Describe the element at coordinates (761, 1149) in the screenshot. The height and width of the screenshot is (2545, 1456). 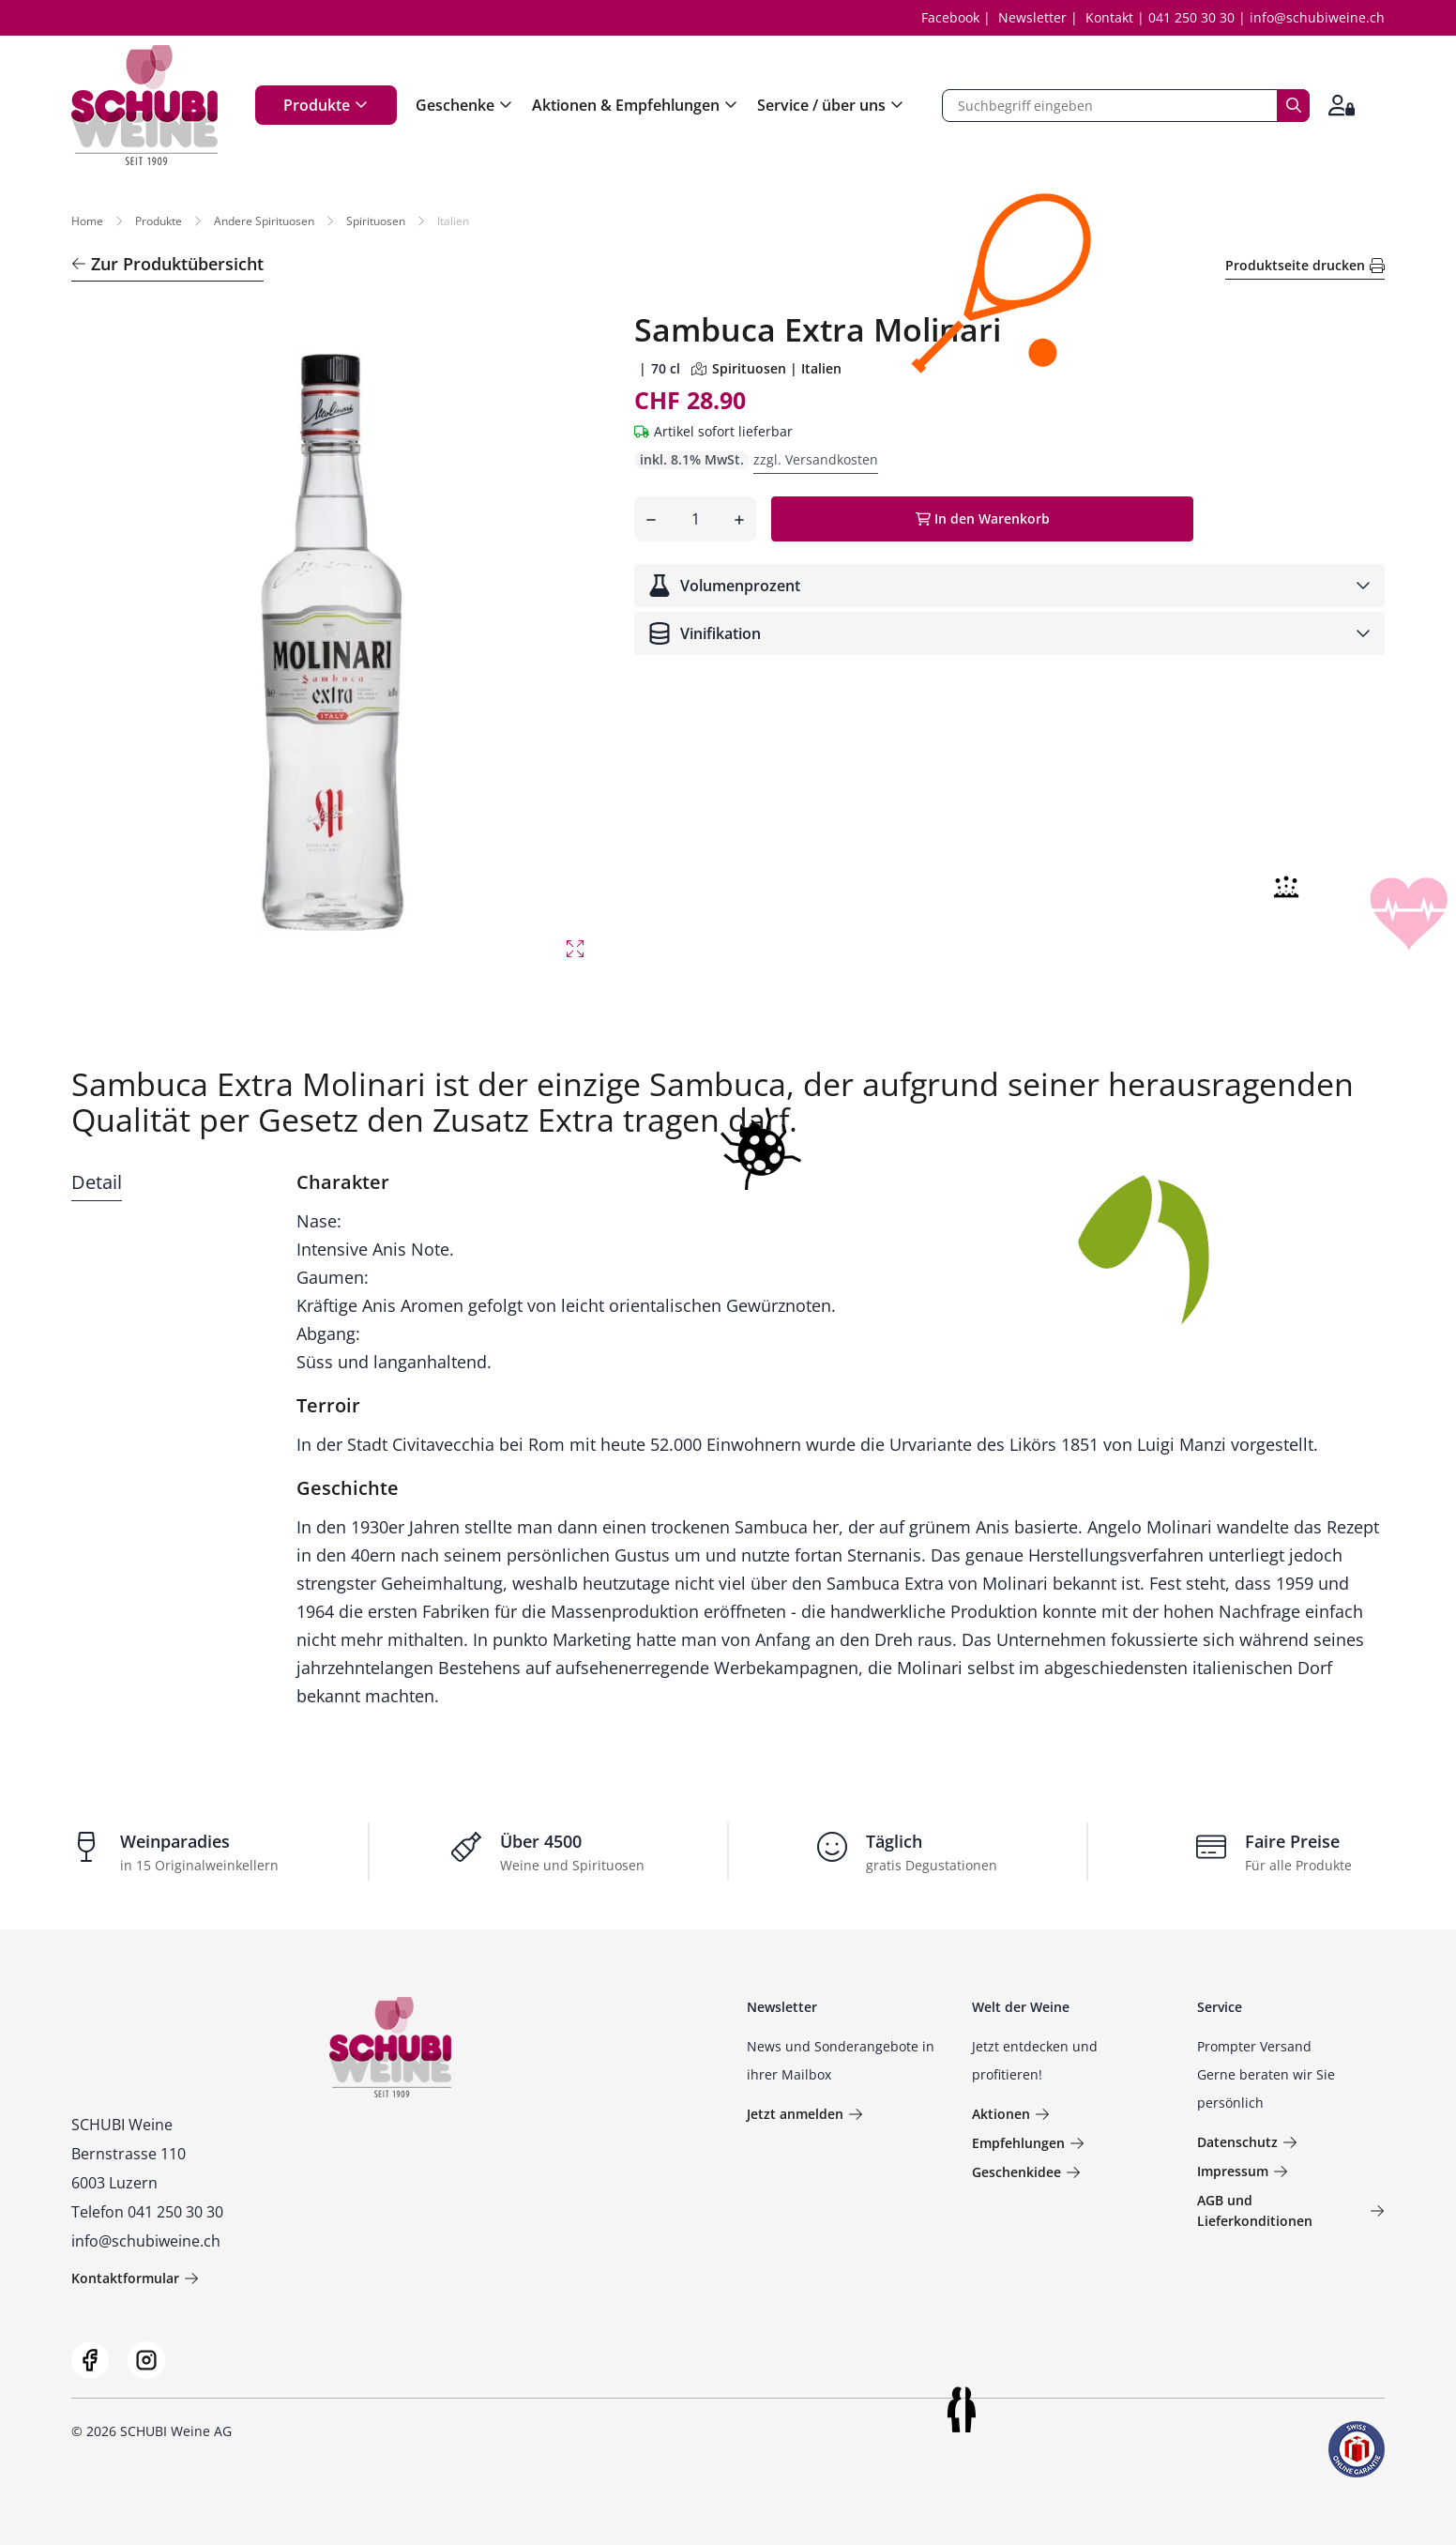
I see `report a bug or software issue` at that location.